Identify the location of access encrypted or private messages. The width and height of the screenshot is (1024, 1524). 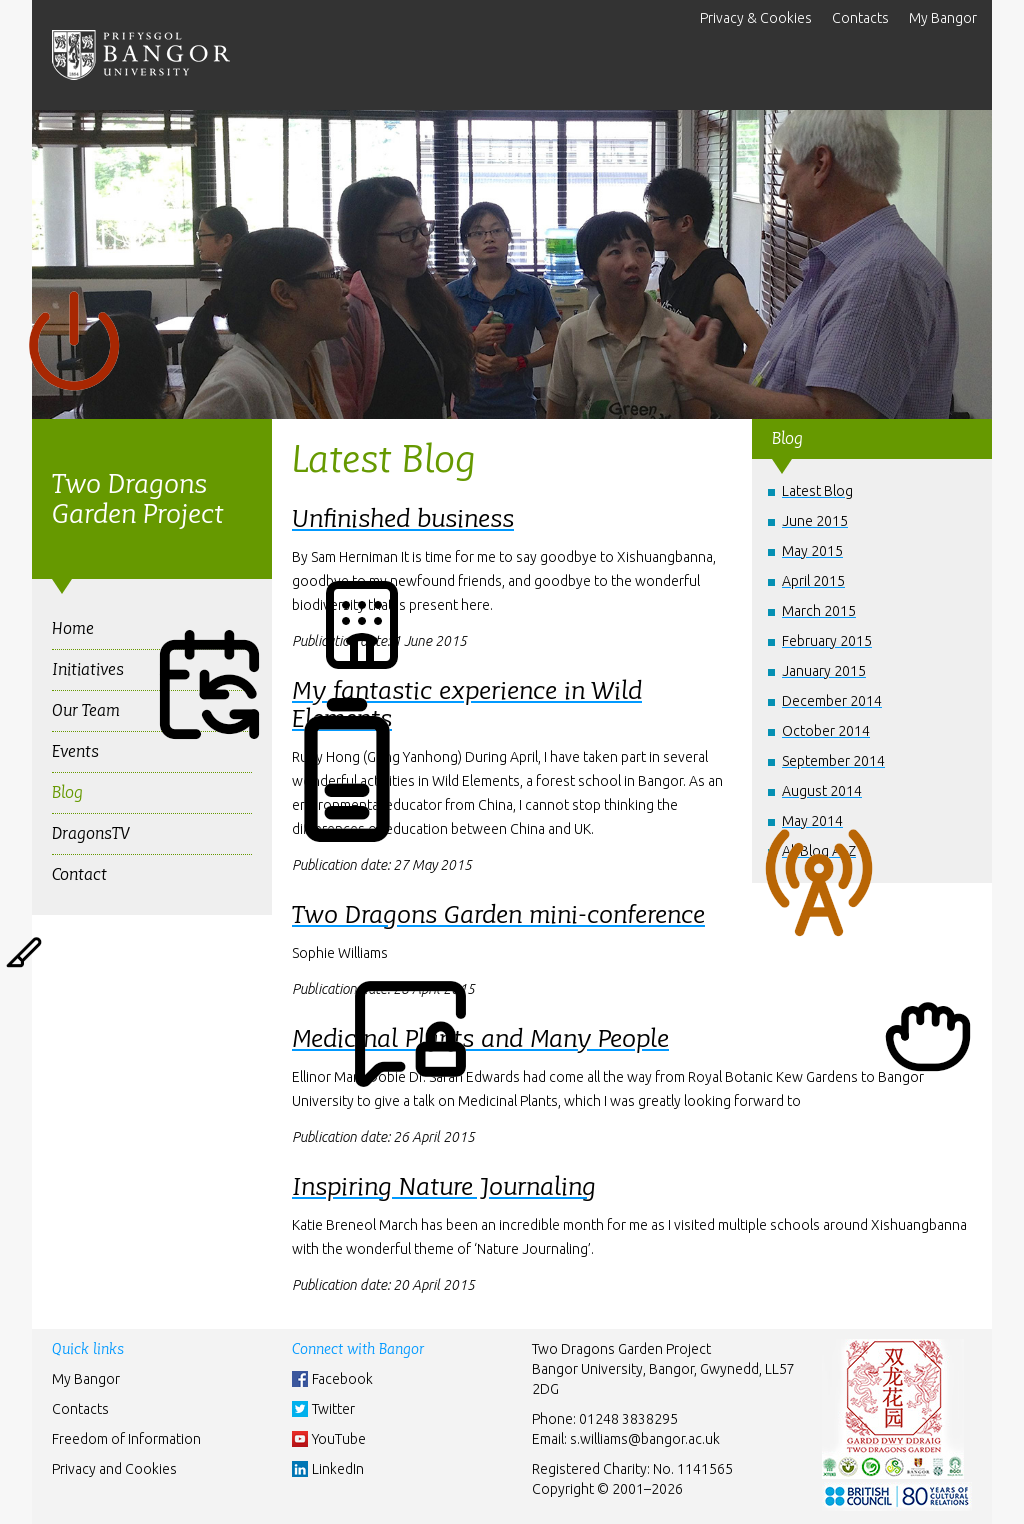
(410, 1031).